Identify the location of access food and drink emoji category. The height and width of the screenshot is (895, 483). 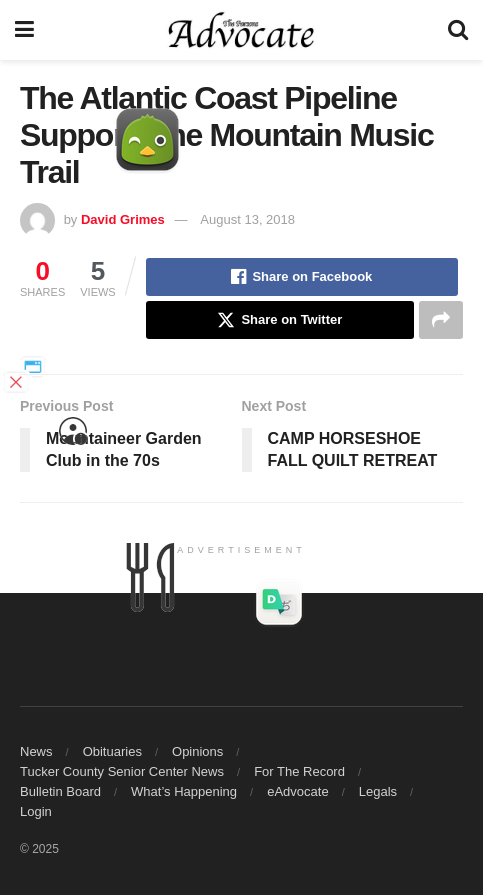
(152, 577).